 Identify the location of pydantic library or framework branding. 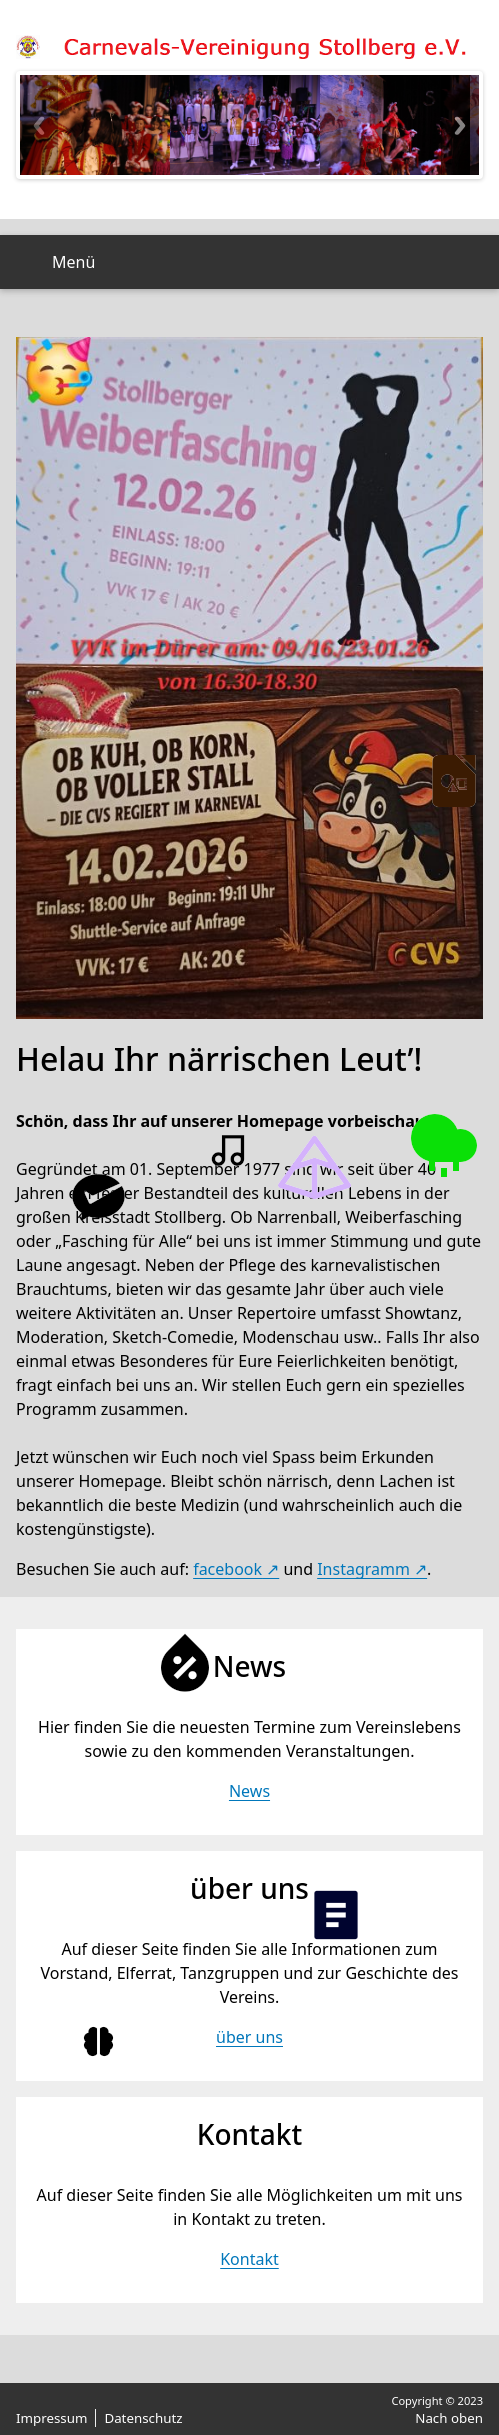
(314, 1167).